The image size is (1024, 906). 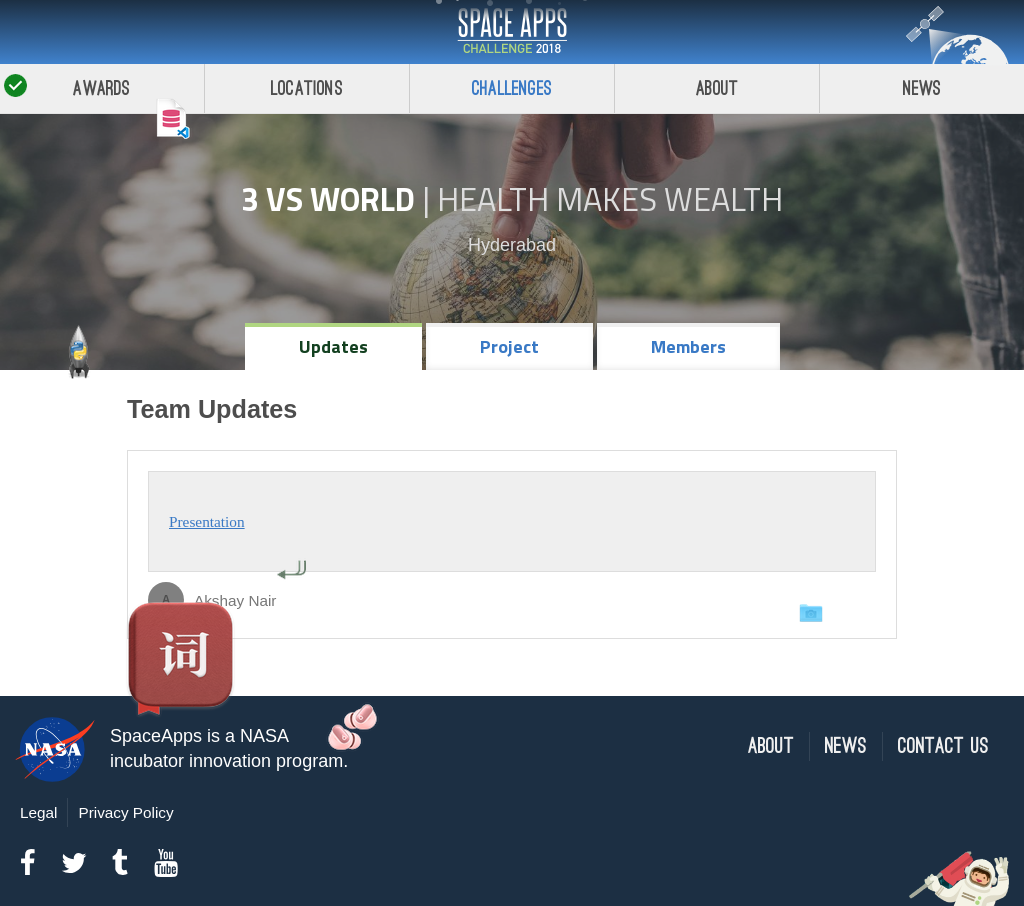 What do you see at coordinates (811, 613) in the screenshot?
I see `open your pictures folder` at bounding box center [811, 613].